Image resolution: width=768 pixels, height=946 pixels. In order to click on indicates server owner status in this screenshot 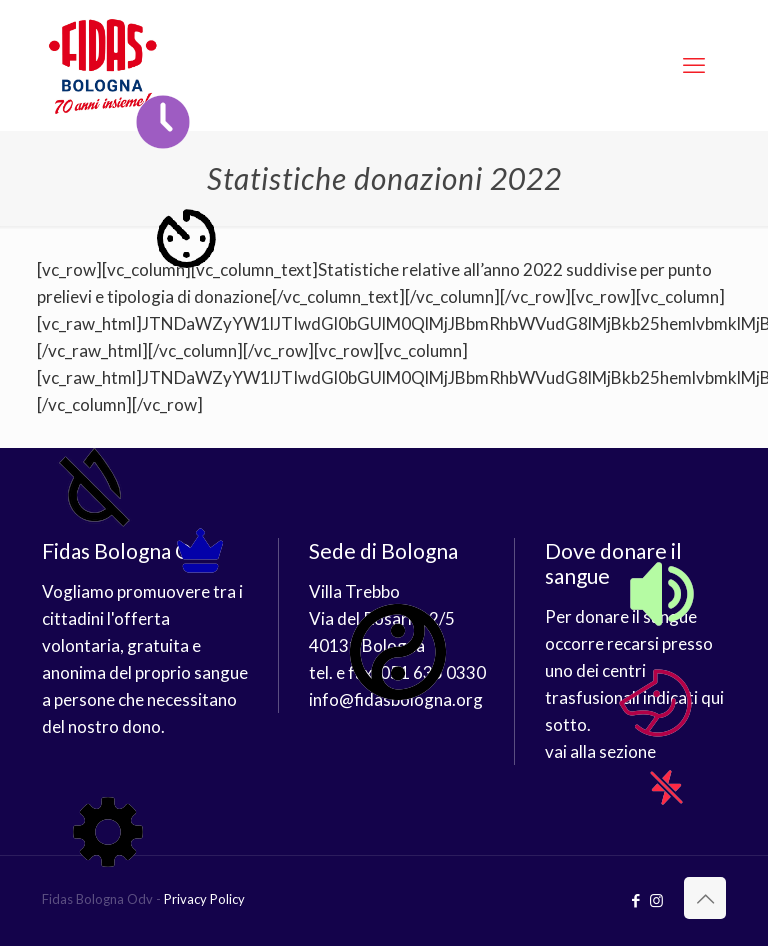, I will do `click(200, 550)`.